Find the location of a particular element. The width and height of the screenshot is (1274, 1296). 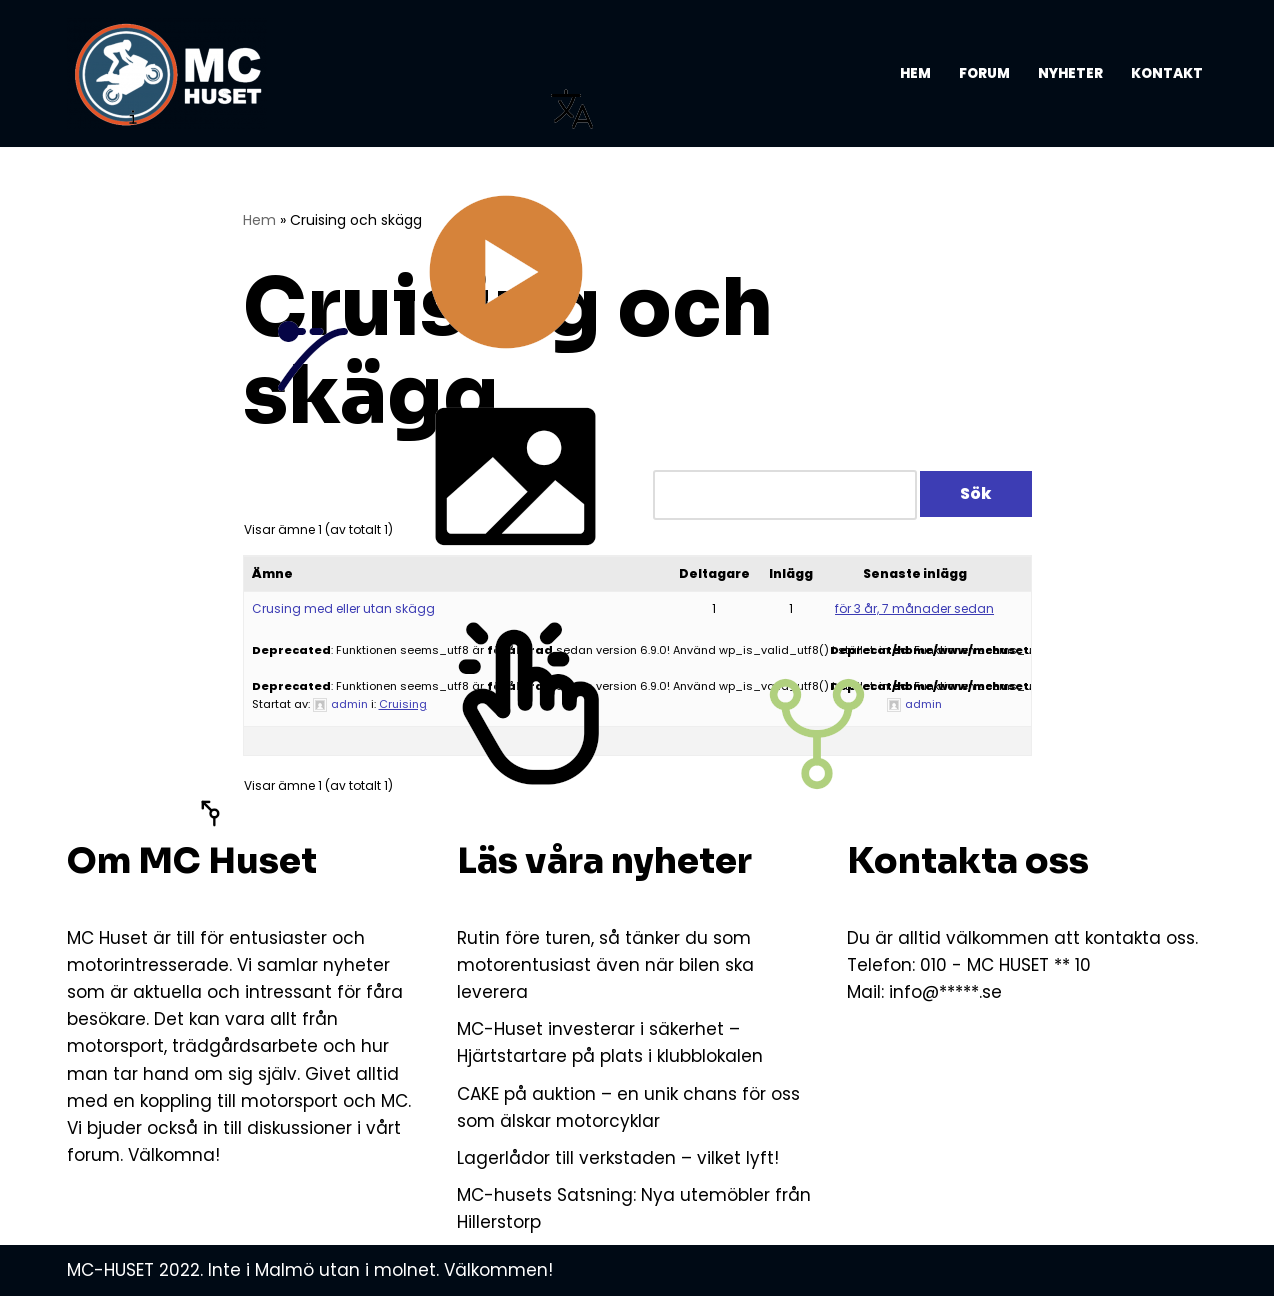

view image or photo is located at coordinates (515, 476).